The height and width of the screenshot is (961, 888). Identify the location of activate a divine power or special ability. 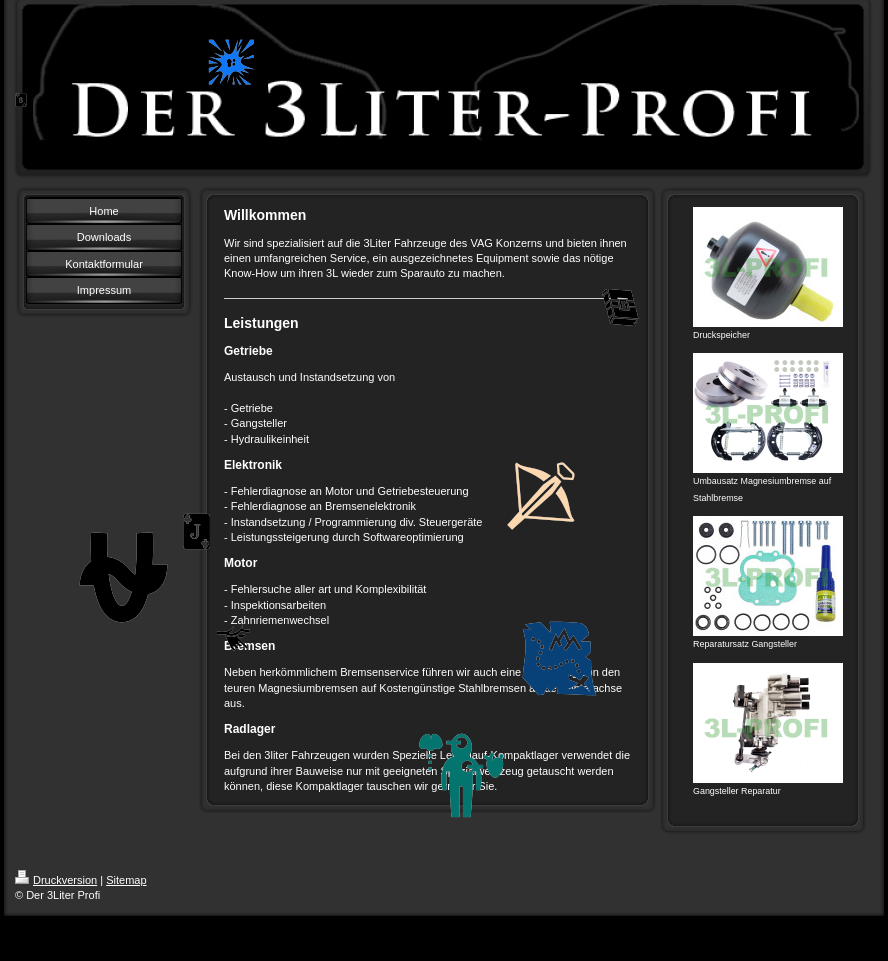
(233, 639).